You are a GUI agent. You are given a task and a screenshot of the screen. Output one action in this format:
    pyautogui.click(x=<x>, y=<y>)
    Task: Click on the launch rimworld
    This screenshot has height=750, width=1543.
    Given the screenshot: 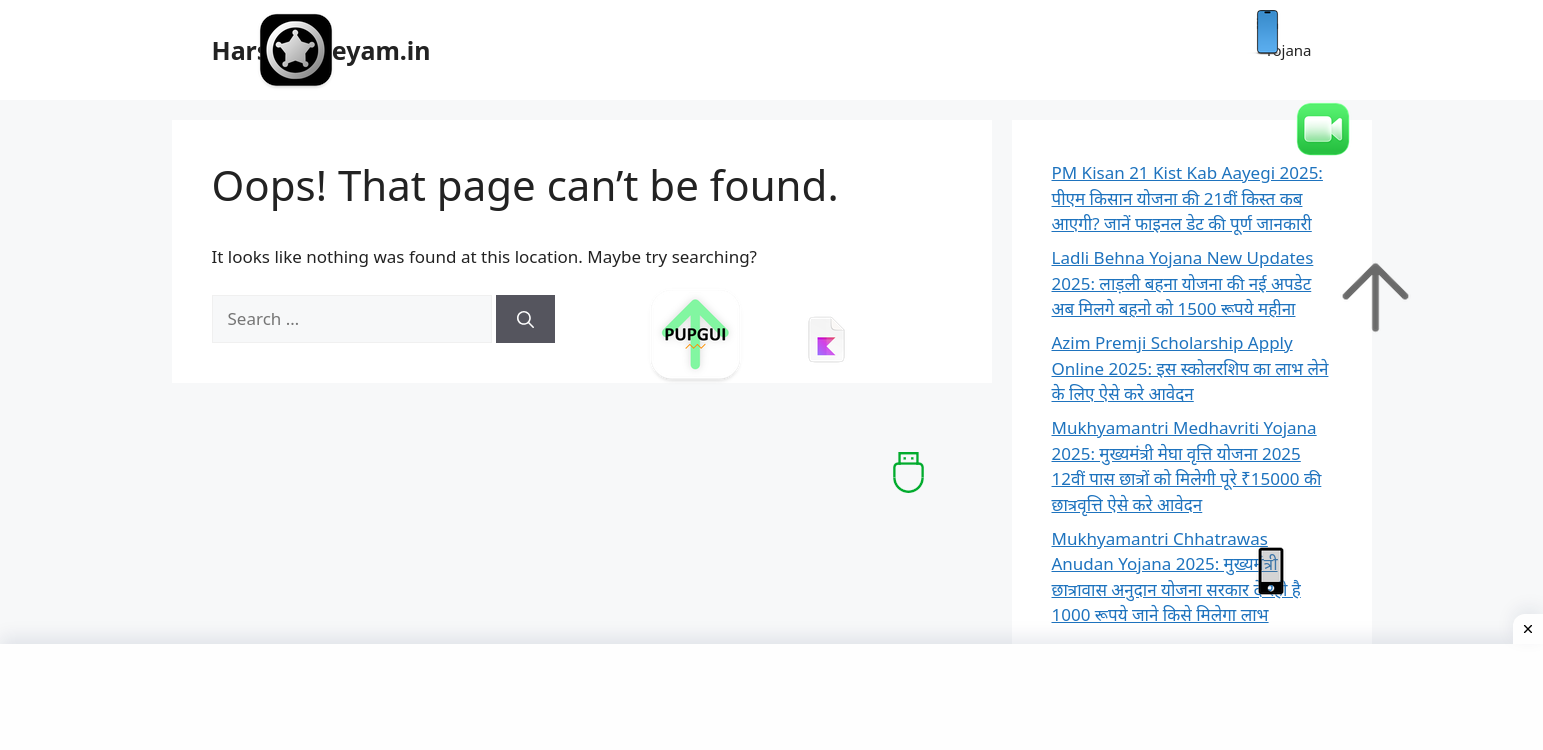 What is the action you would take?
    pyautogui.click(x=296, y=50)
    